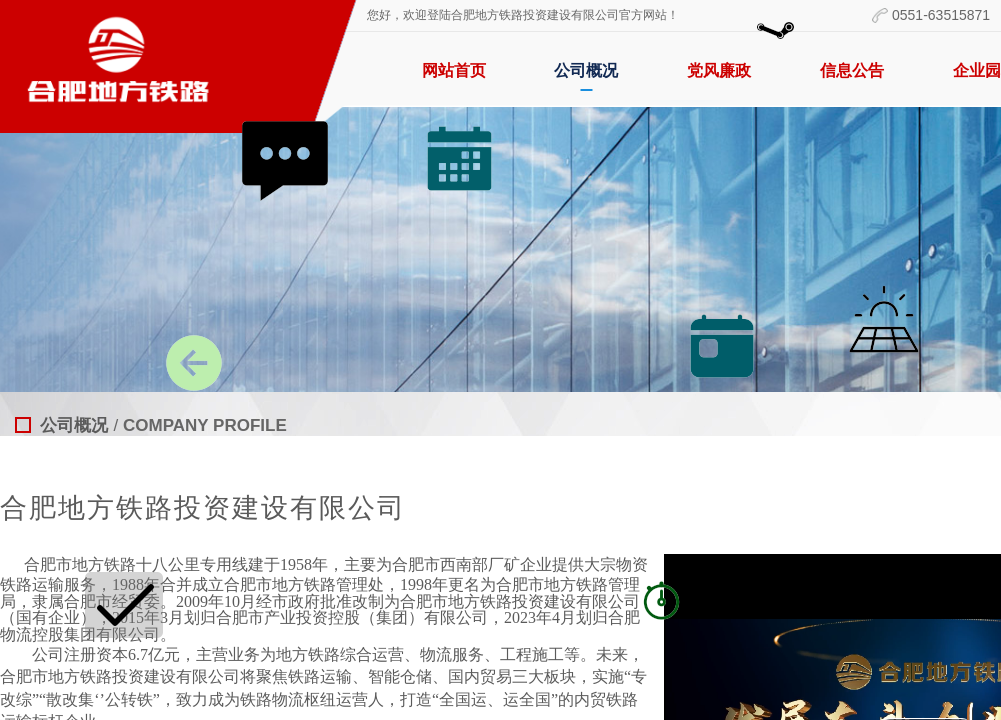 This screenshot has height=720, width=1001. What do you see at coordinates (459, 158) in the screenshot?
I see `view your calendar` at bounding box center [459, 158].